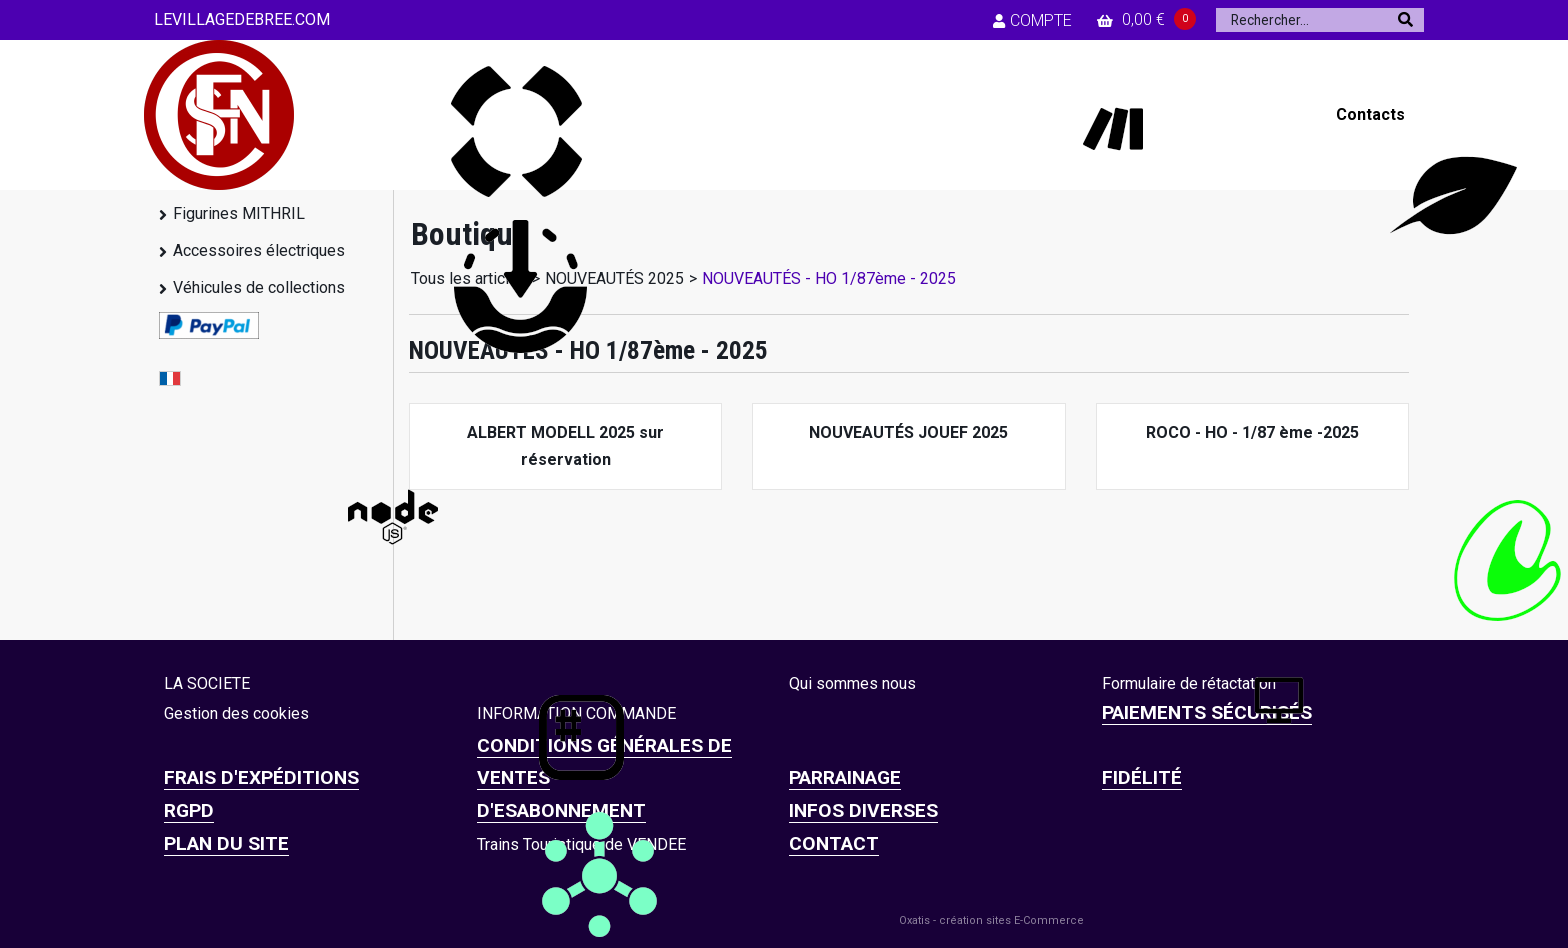  I want to click on open the TableCheck restaurant reservation app, so click(516, 131).